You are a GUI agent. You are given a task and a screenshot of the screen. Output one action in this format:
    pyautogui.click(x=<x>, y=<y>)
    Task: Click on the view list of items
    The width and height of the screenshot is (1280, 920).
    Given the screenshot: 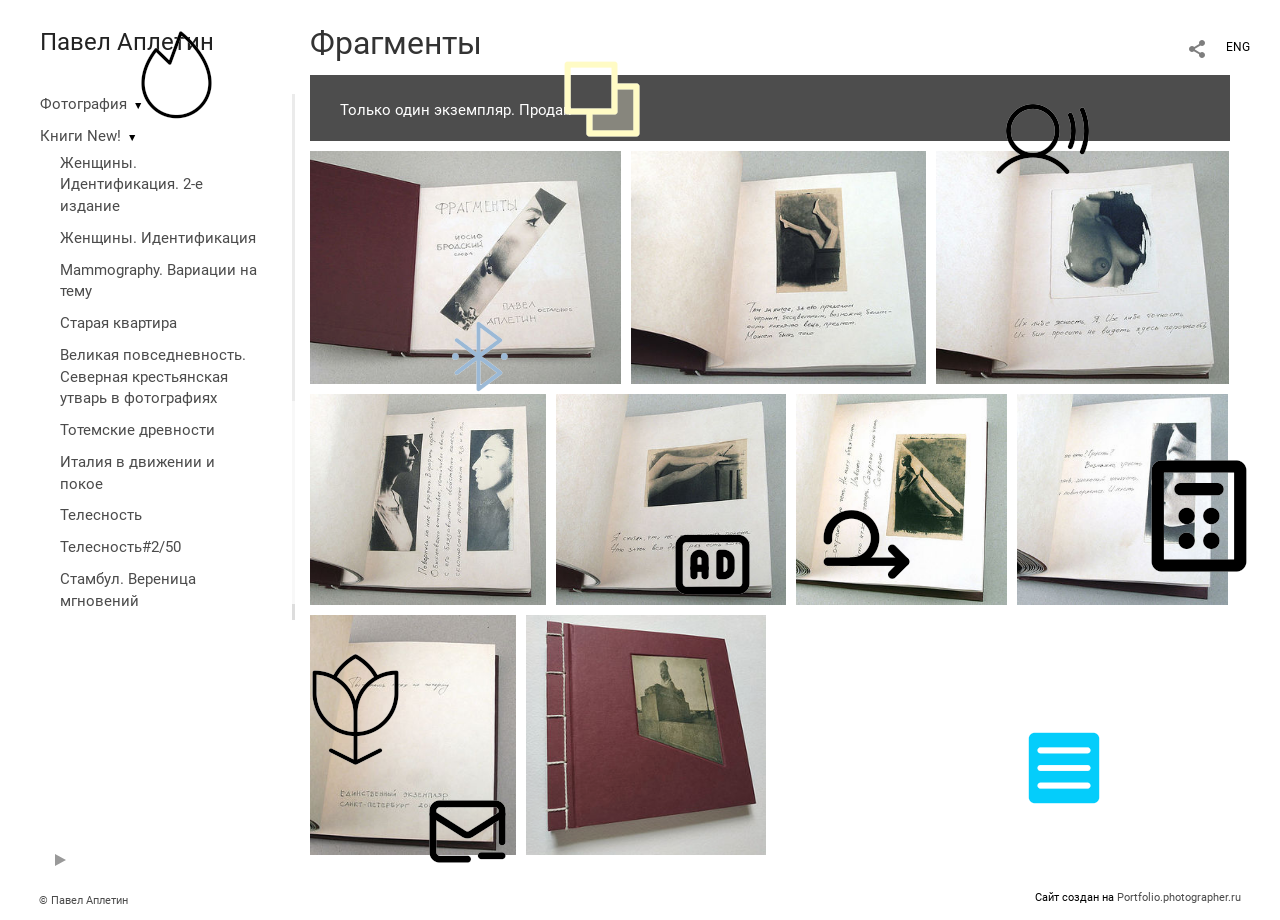 What is the action you would take?
    pyautogui.click(x=1064, y=768)
    